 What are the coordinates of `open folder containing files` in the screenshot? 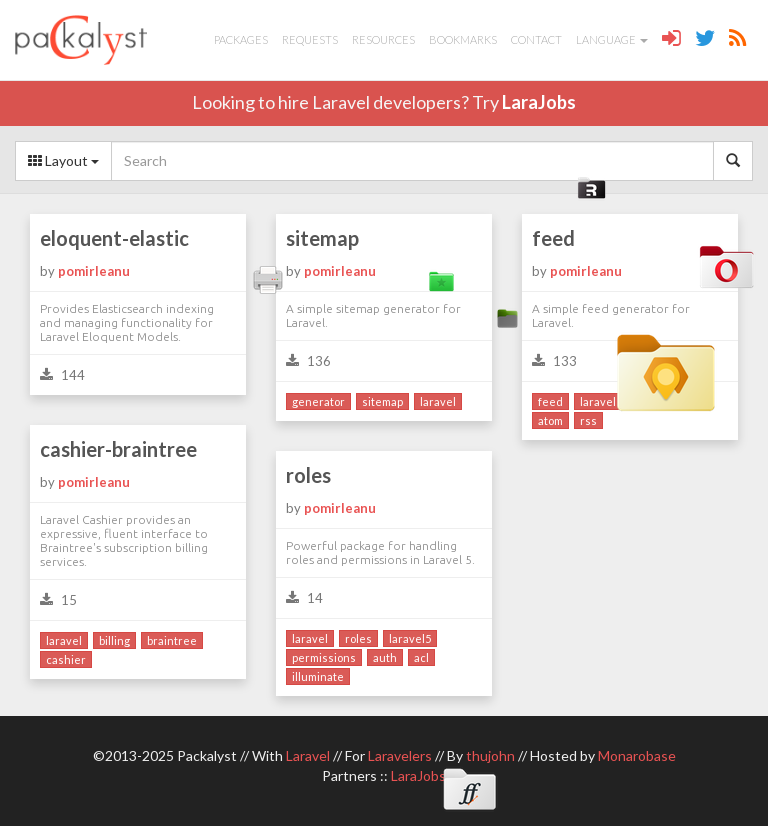 It's located at (507, 318).